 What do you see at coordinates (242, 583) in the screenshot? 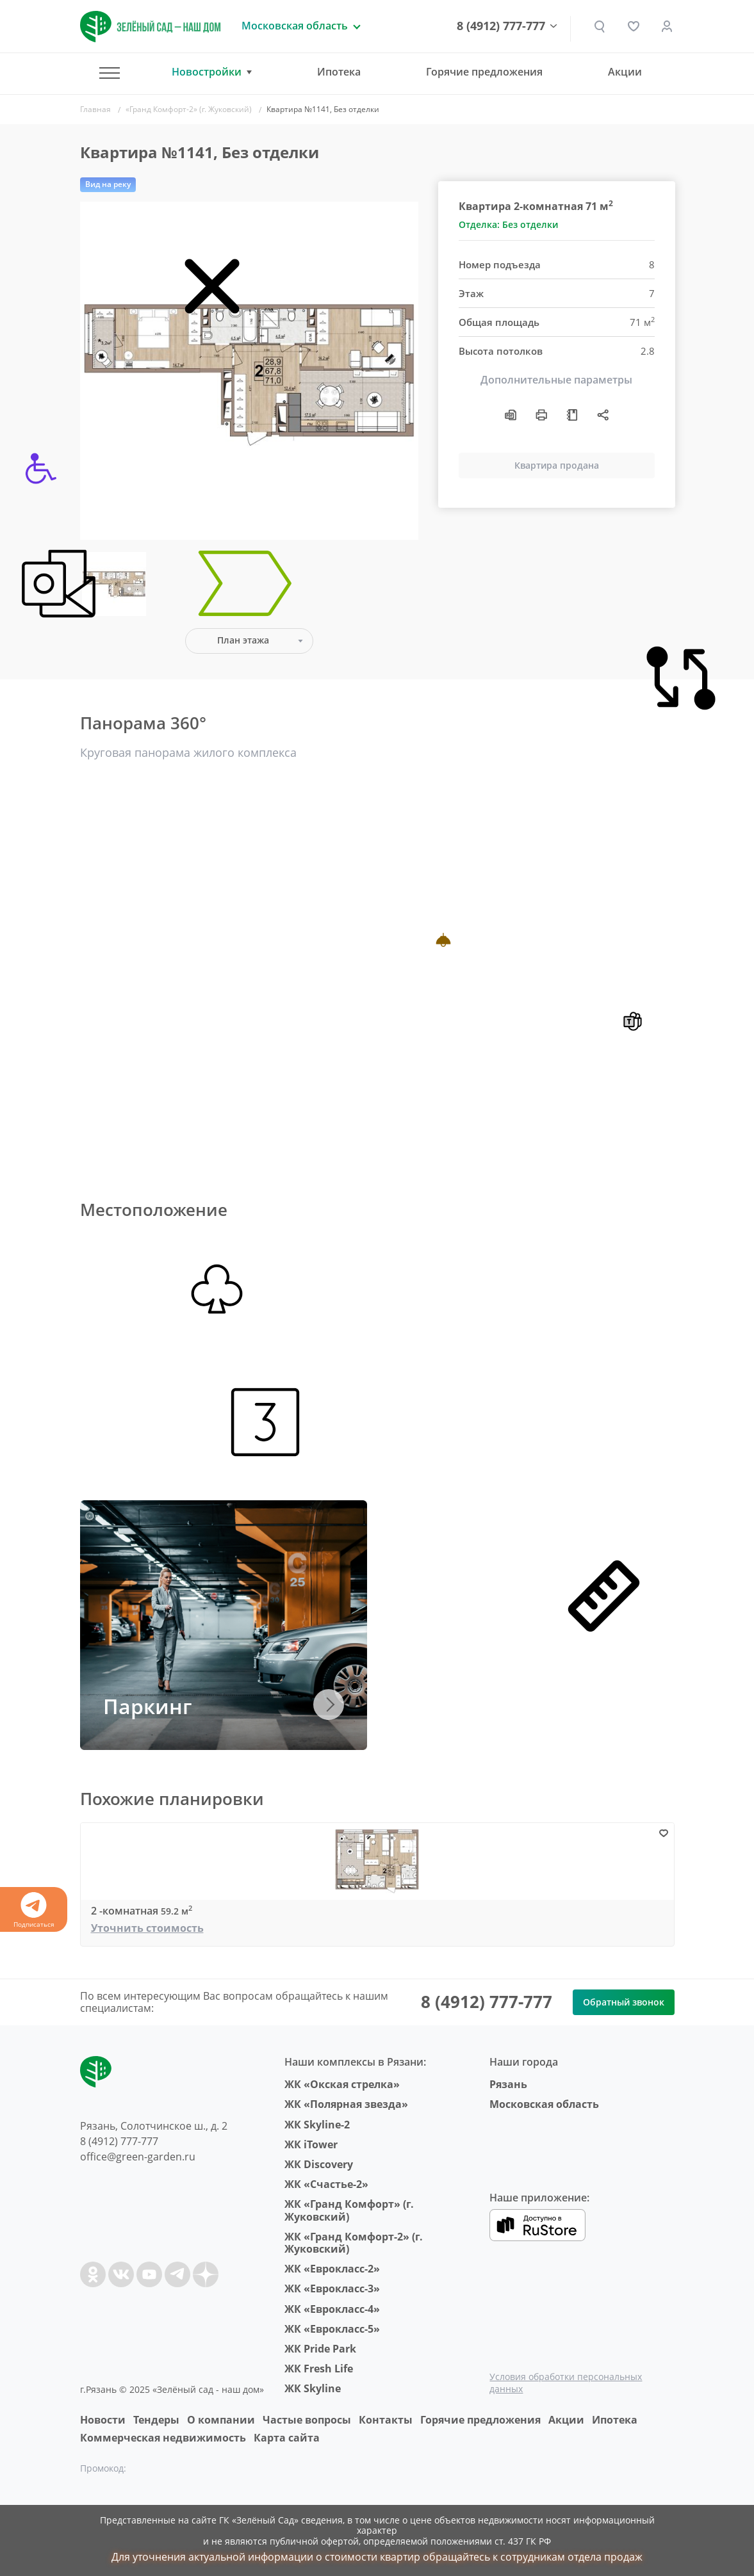
I see `apply a tag or label to an item` at bounding box center [242, 583].